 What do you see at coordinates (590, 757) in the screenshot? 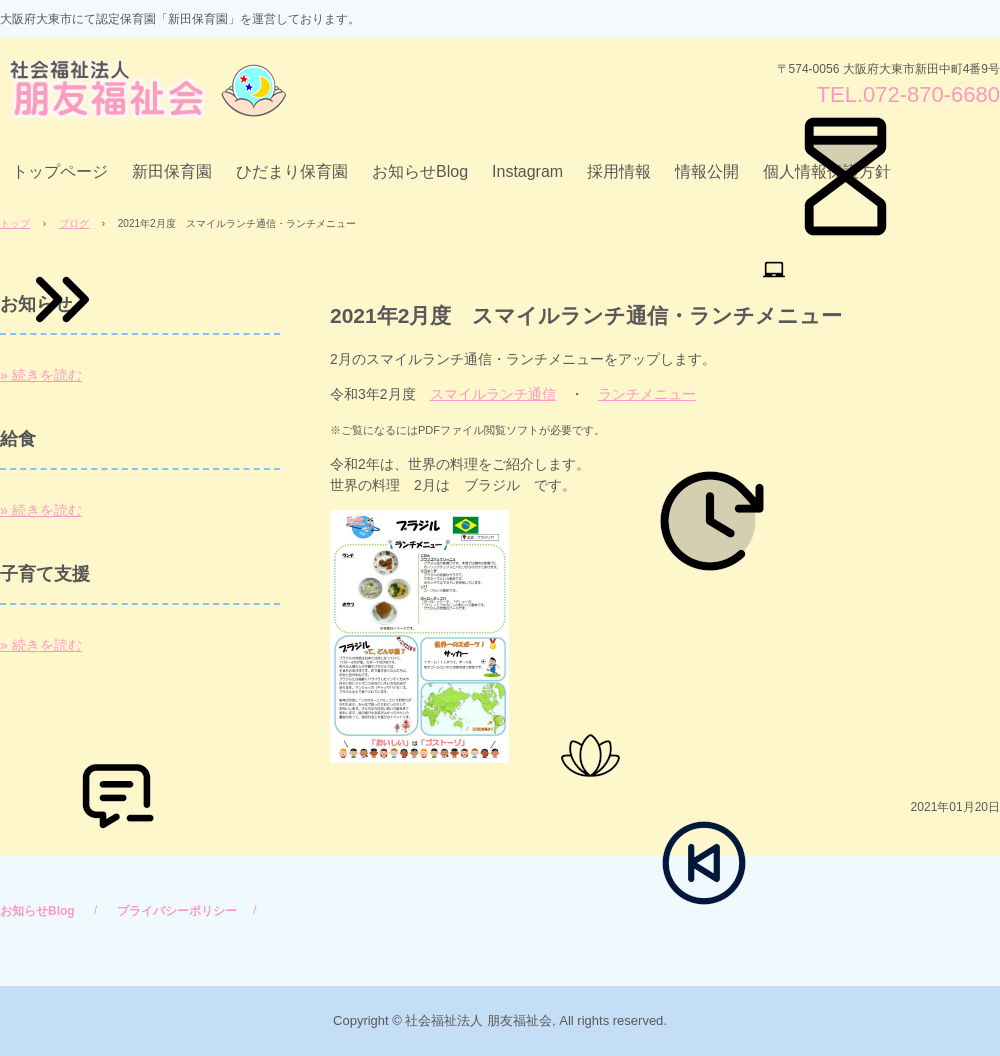
I see `access meditation or mindfulness features` at bounding box center [590, 757].